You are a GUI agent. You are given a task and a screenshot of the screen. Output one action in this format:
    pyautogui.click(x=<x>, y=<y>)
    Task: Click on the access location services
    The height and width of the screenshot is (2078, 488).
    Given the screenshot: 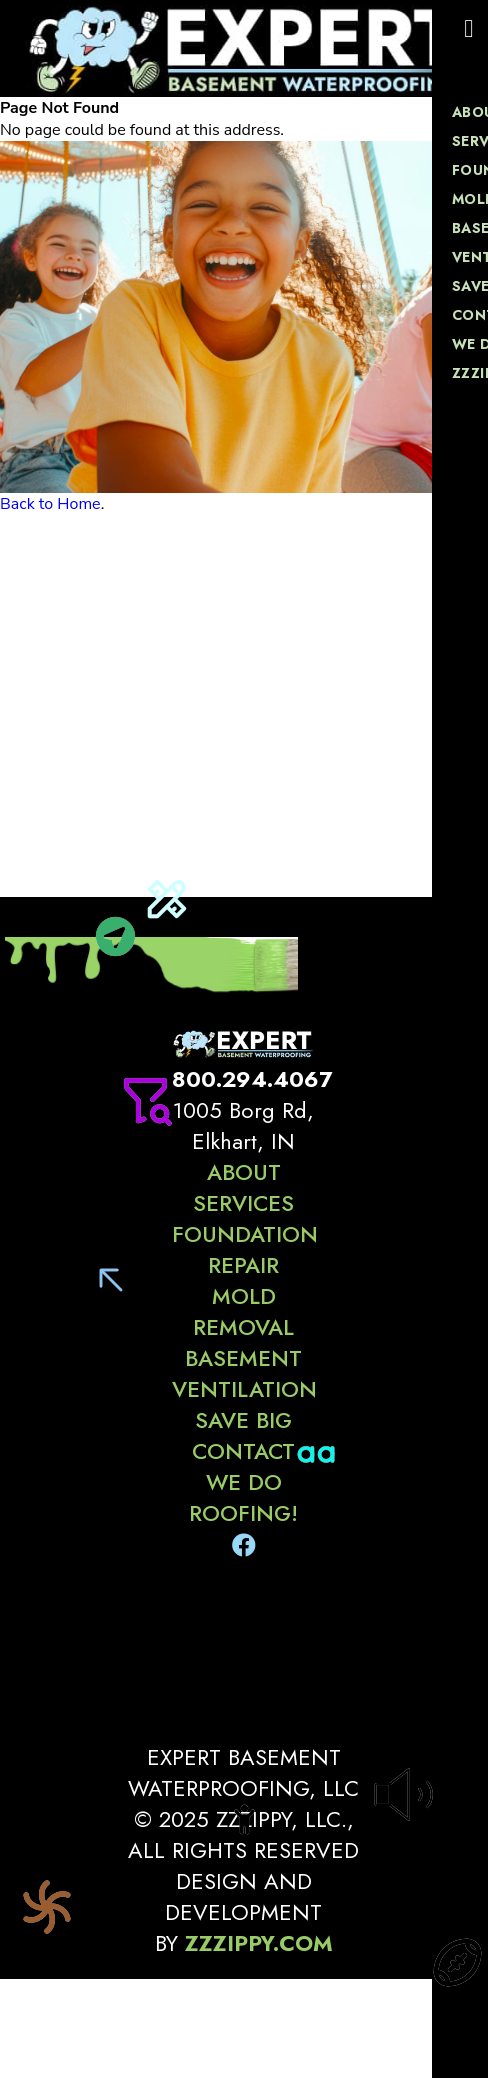 What is the action you would take?
    pyautogui.click(x=115, y=936)
    